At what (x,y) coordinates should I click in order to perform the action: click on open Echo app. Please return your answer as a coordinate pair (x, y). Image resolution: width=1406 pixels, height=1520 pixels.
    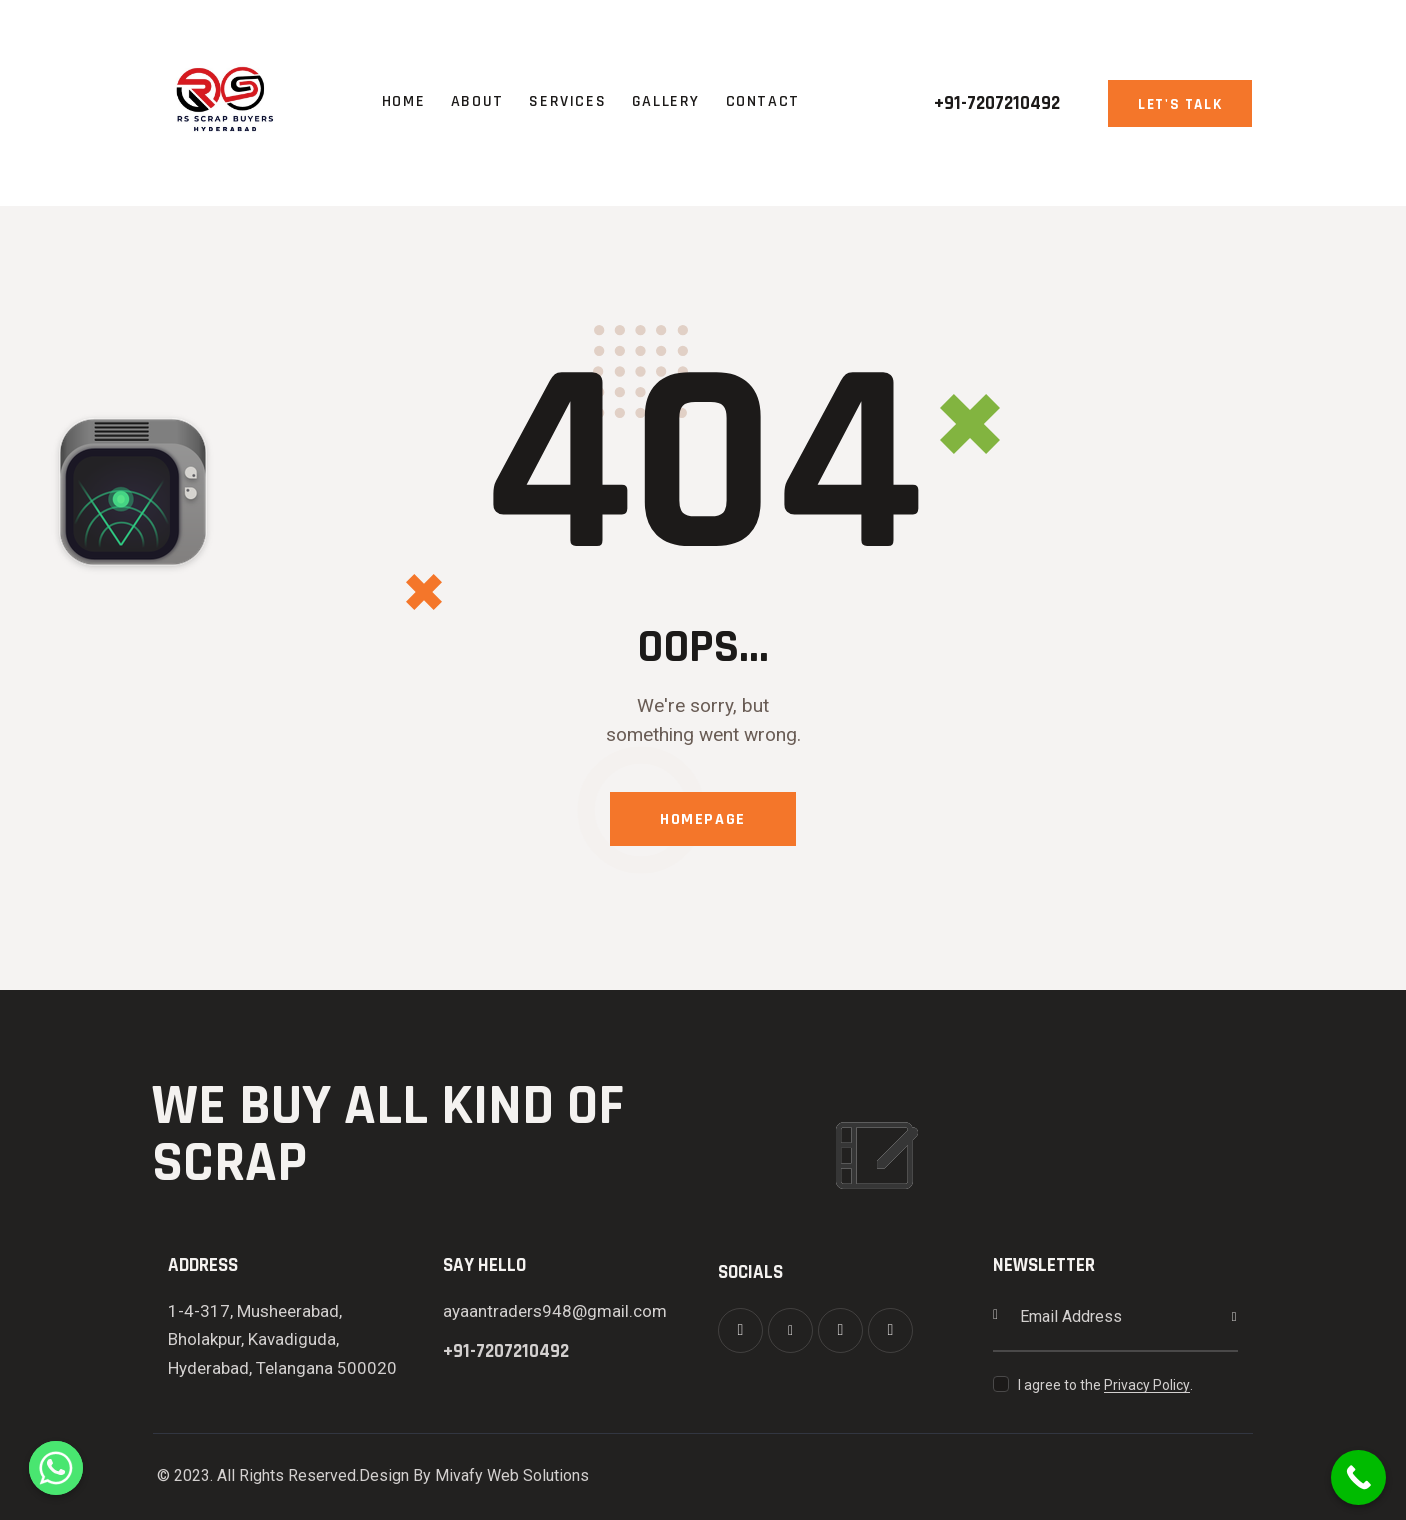
    Looking at the image, I should click on (133, 492).